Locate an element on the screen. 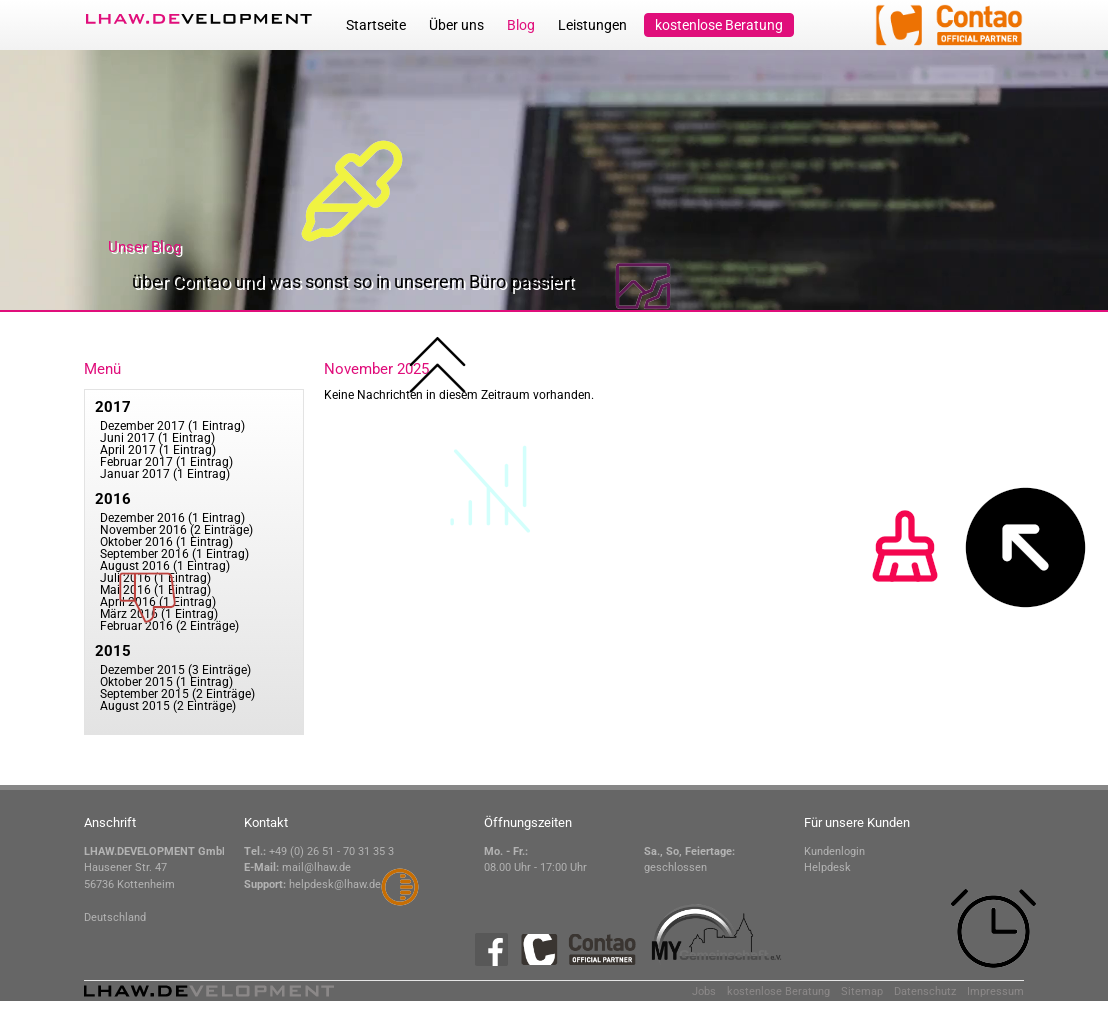  navigate back to the previous screen is located at coordinates (1025, 547).